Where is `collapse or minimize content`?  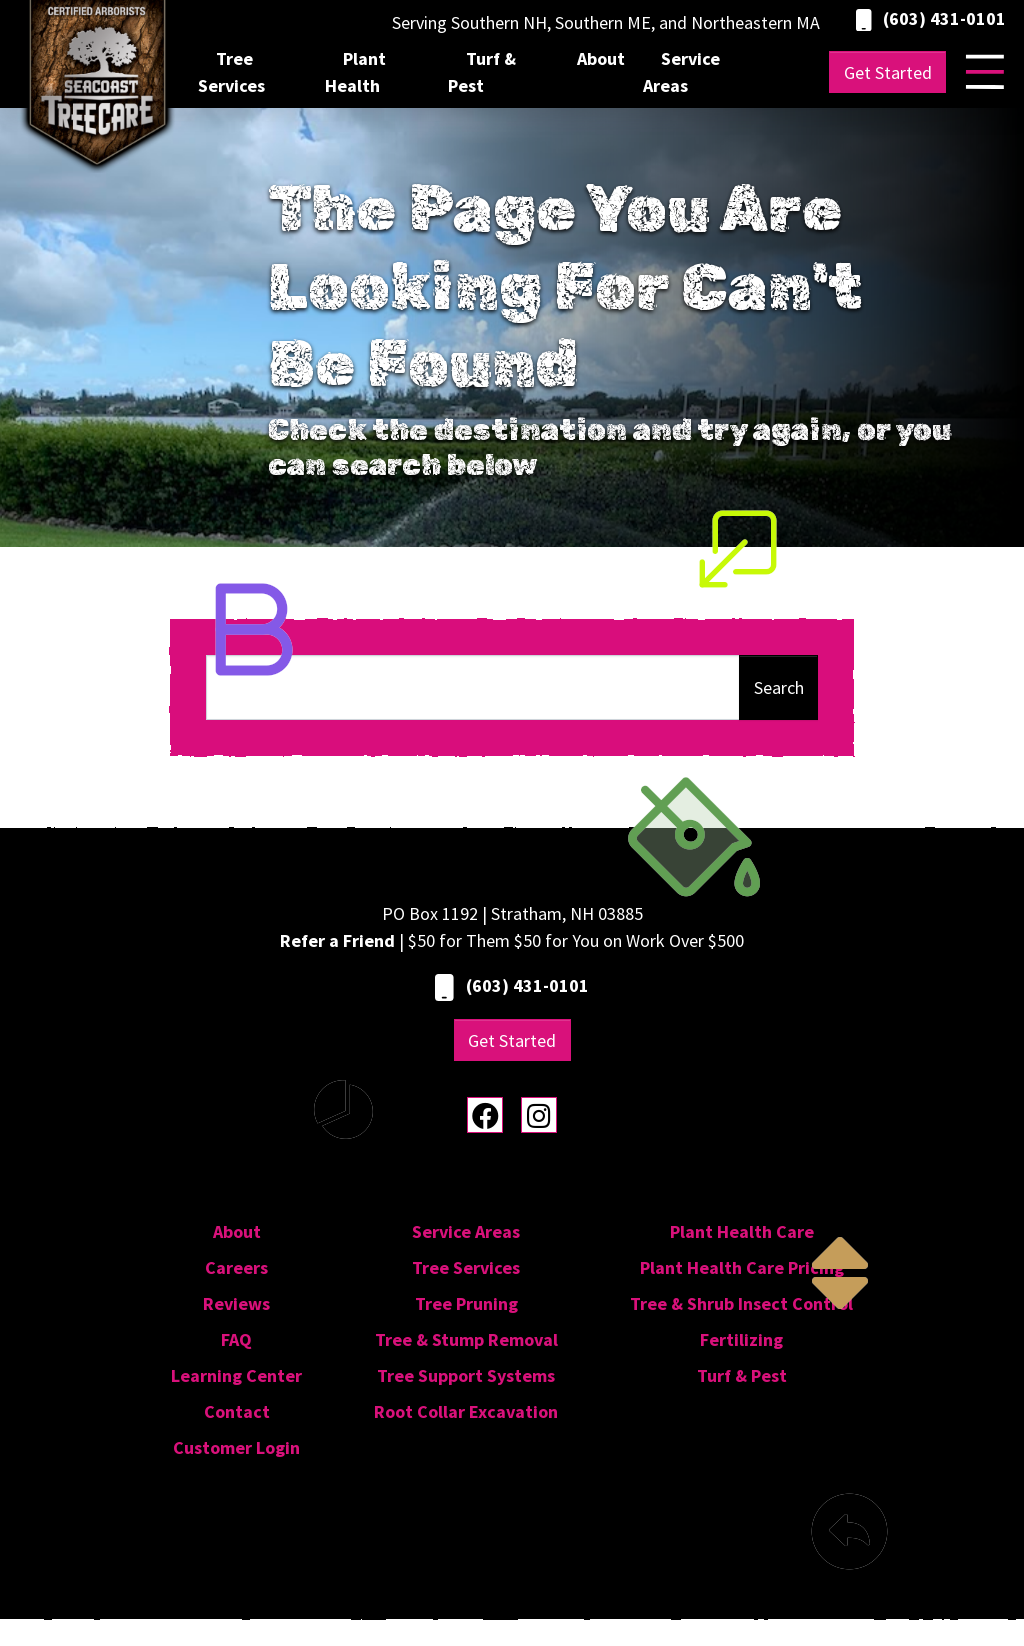
collapse or minimize content is located at coordinates (738, 549).